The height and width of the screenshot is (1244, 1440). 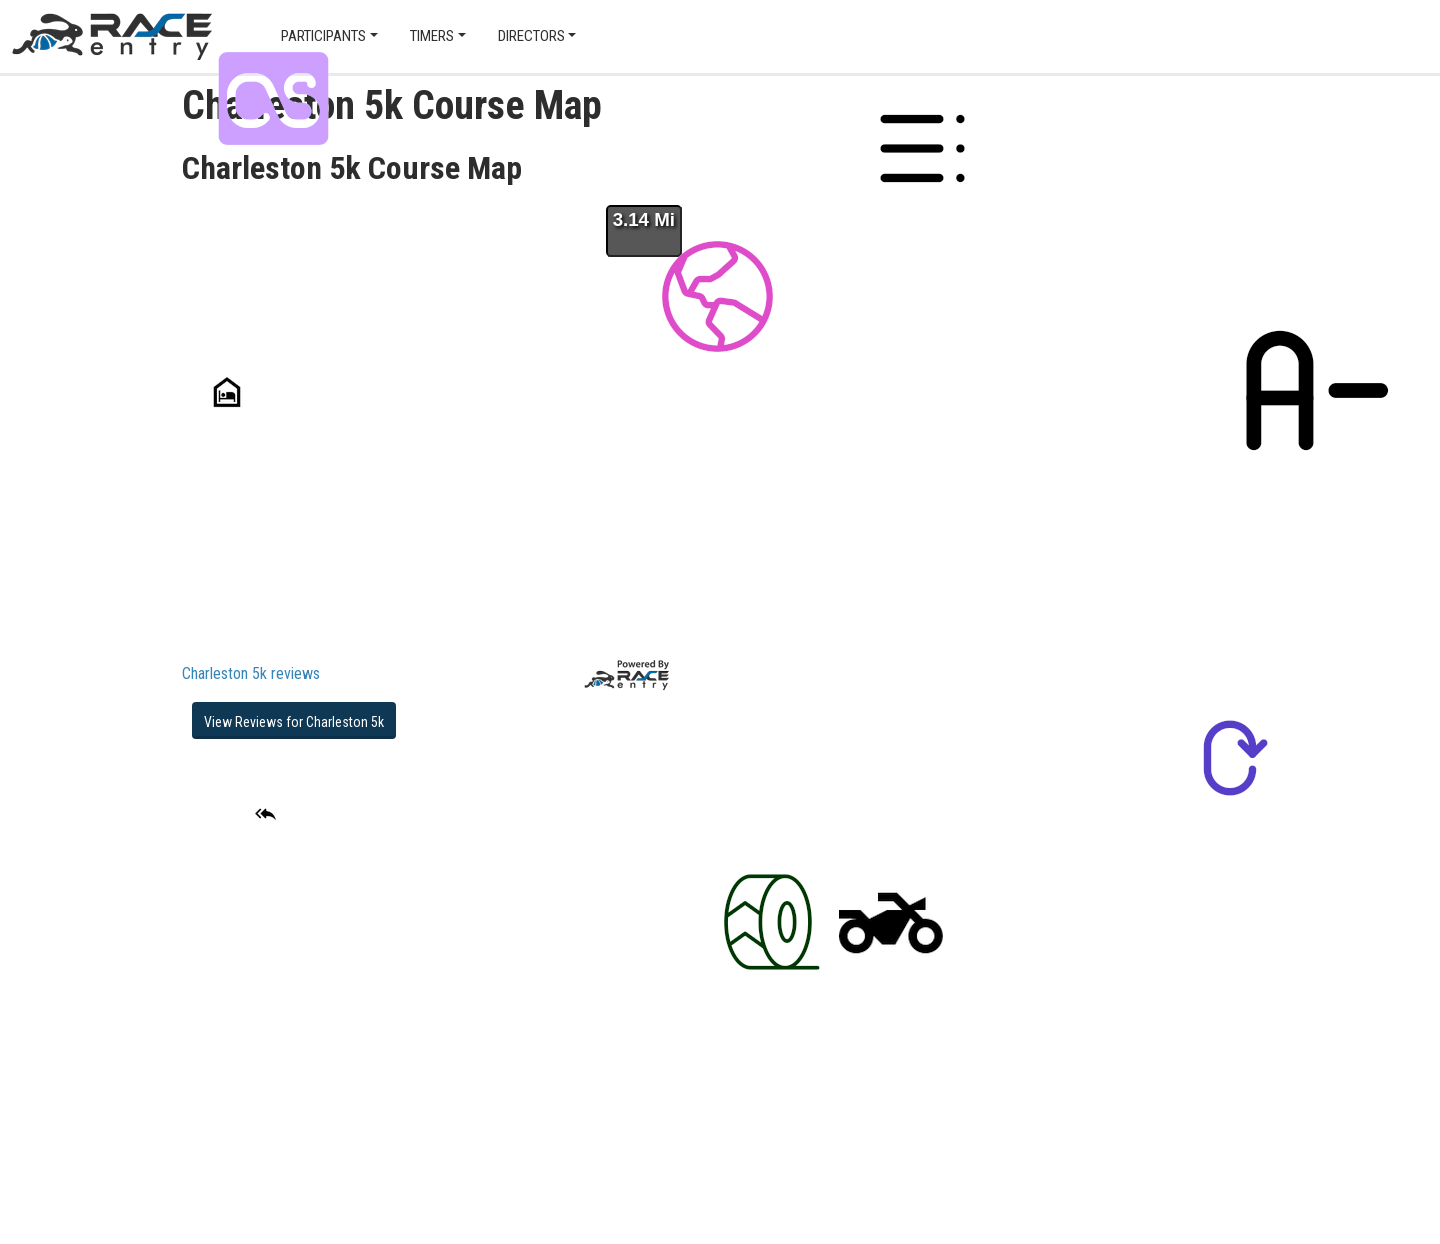 What do you see at coordinates (1230, 758) in the screenshot?
I see `refresh or reload content` at bounding box center [1230, 758].